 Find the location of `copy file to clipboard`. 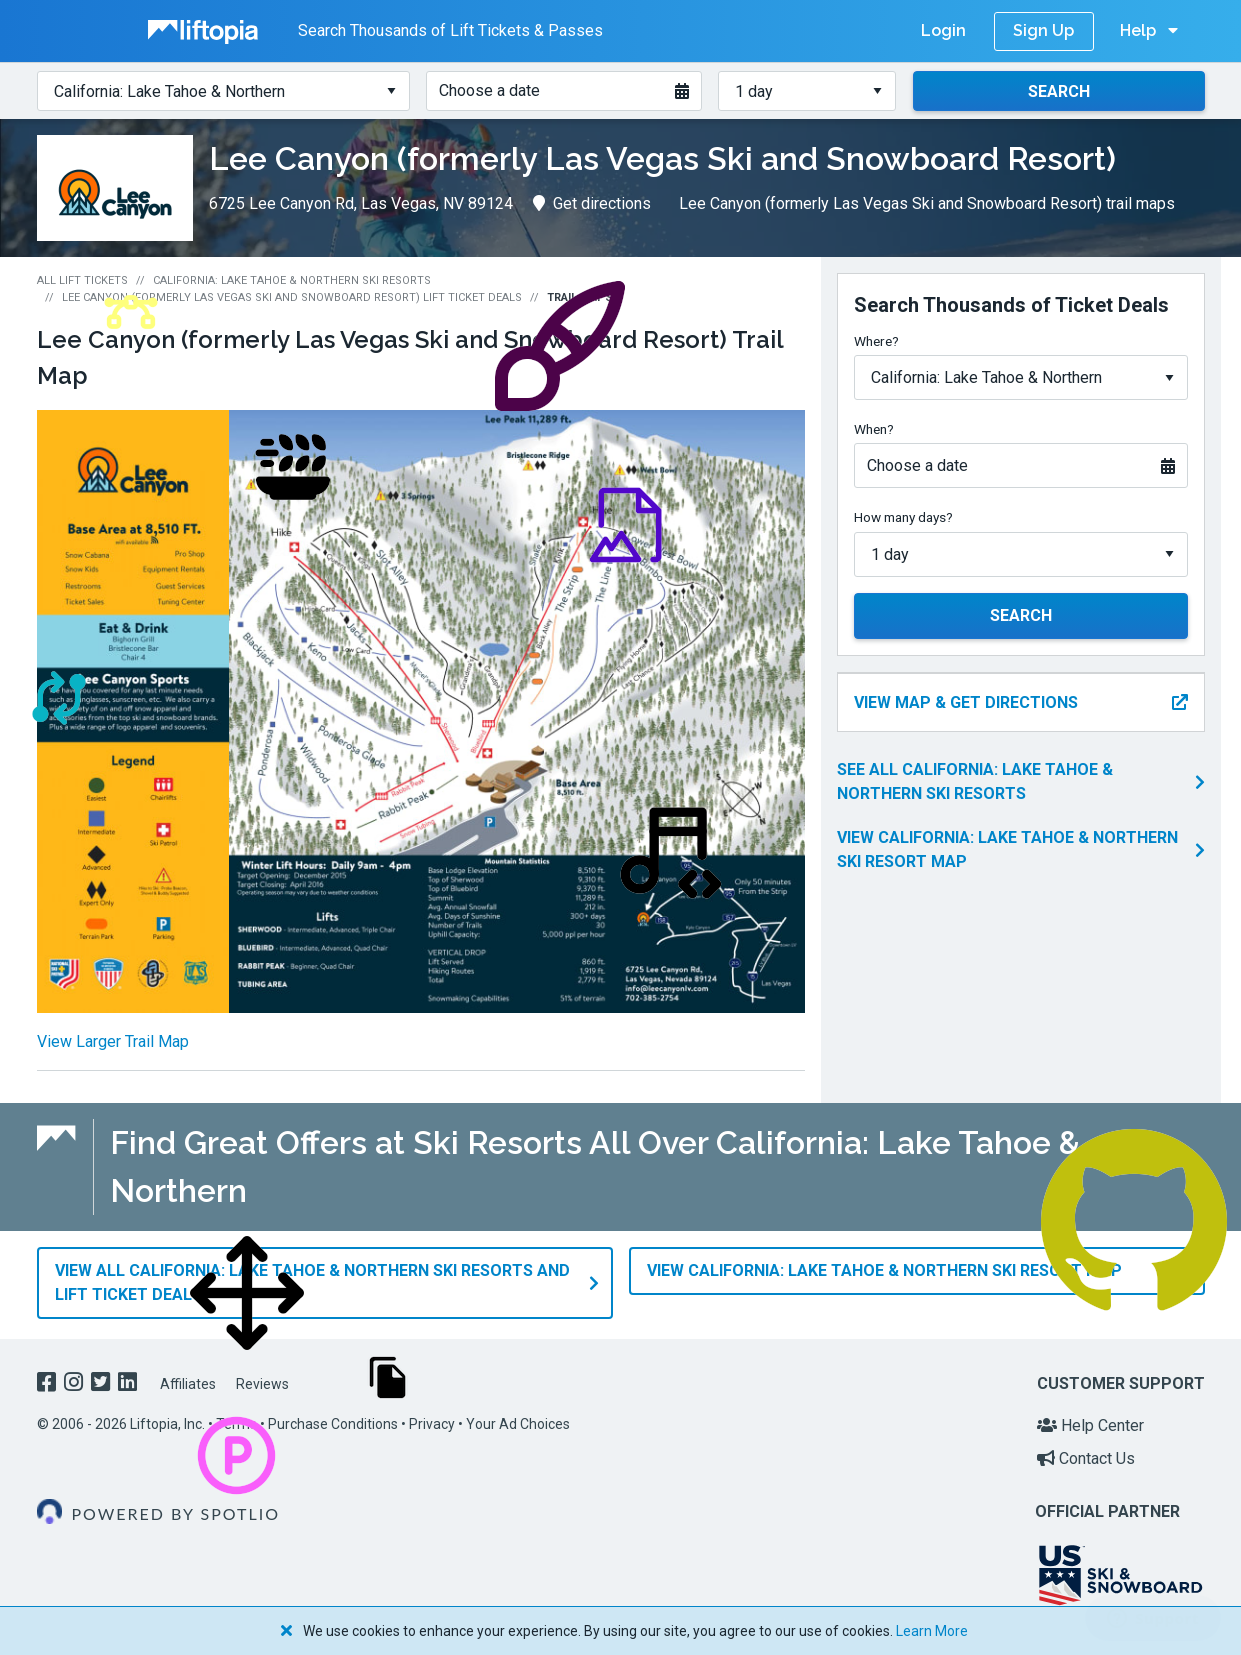

copy file to clipboard is located at coordinates (388, 1377).